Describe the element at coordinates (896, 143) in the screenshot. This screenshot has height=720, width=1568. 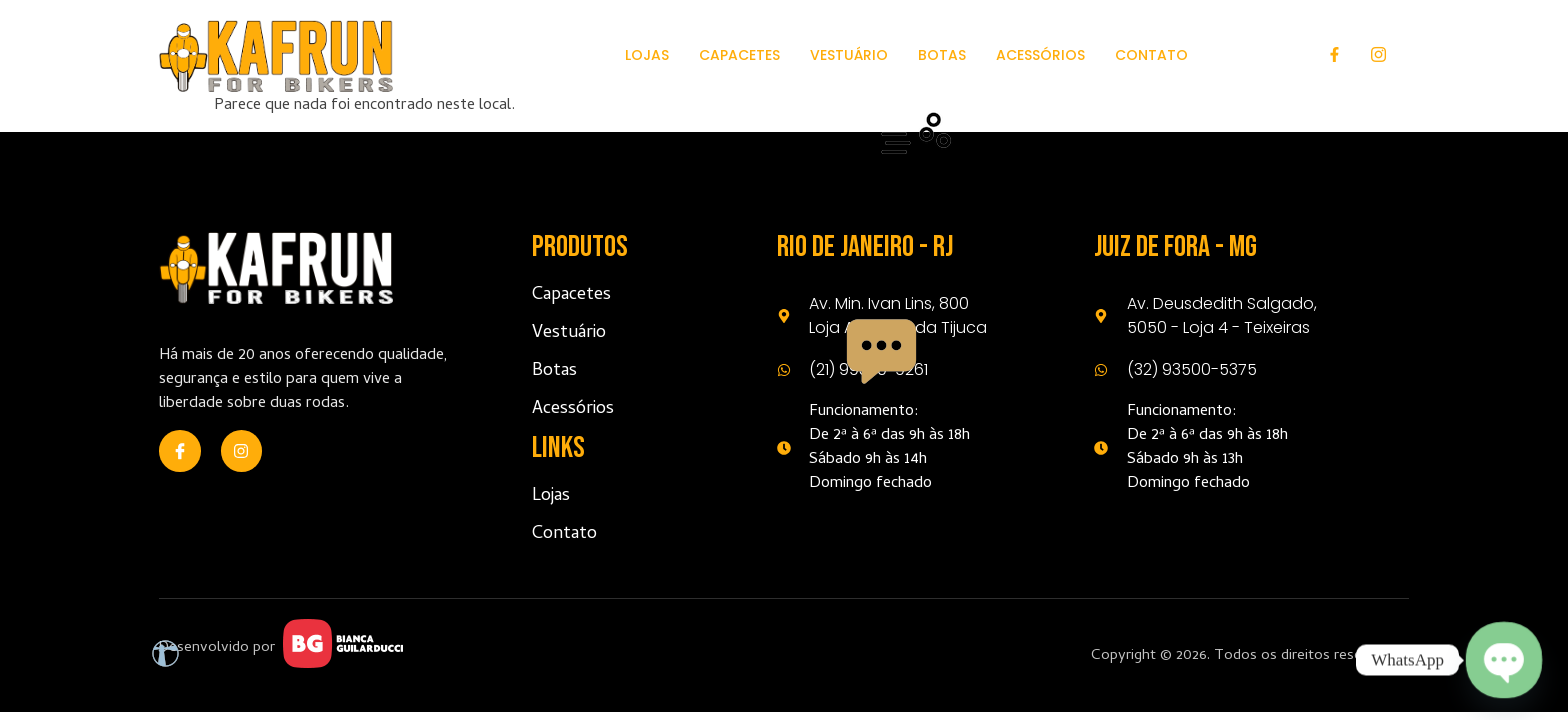
I see `access live stream or feed` at that location.